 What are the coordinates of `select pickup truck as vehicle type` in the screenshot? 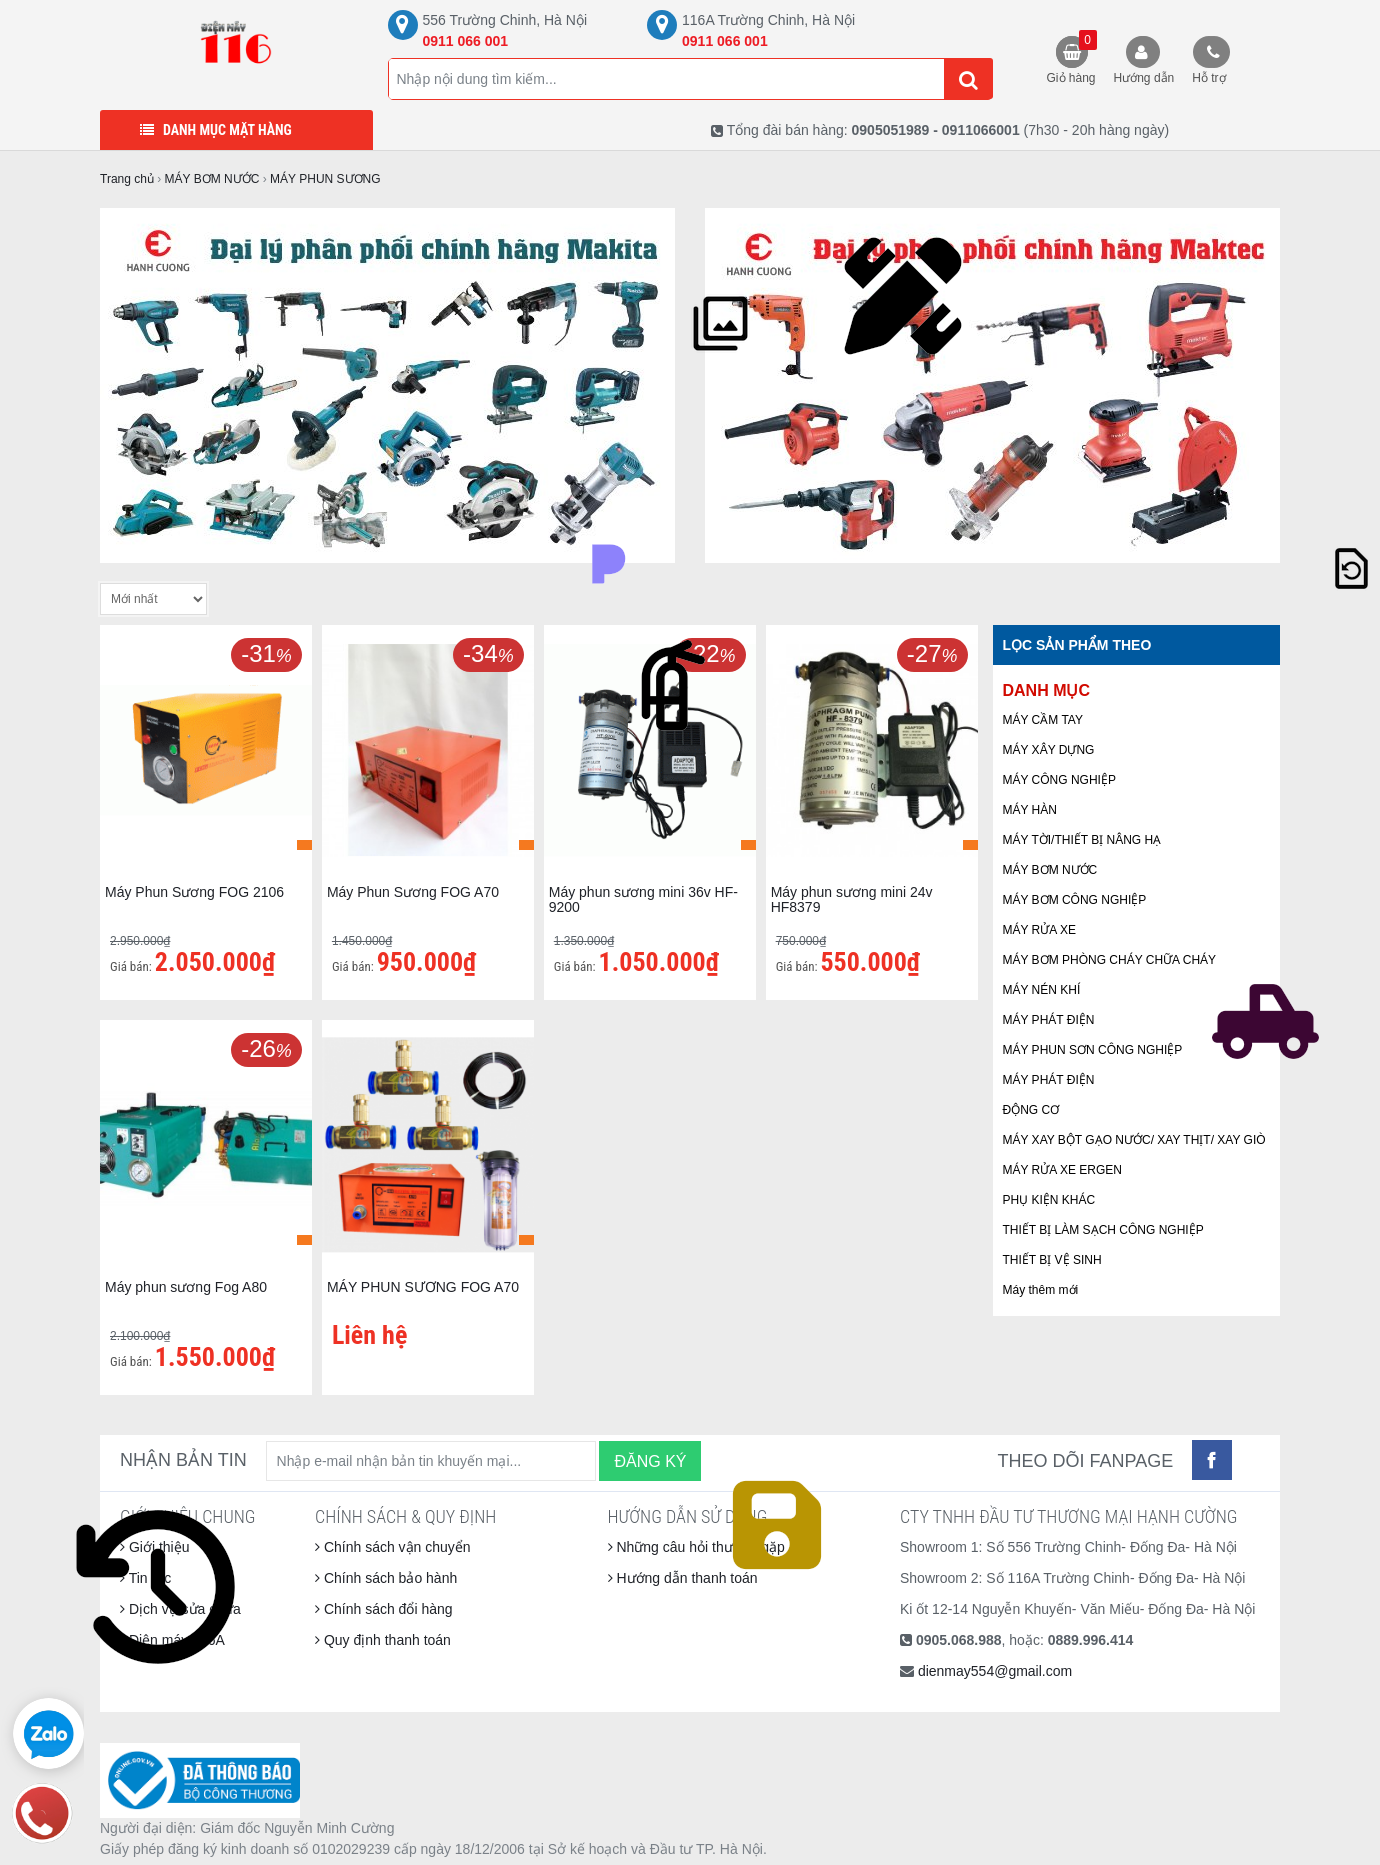 It's located at (1265, 1021).